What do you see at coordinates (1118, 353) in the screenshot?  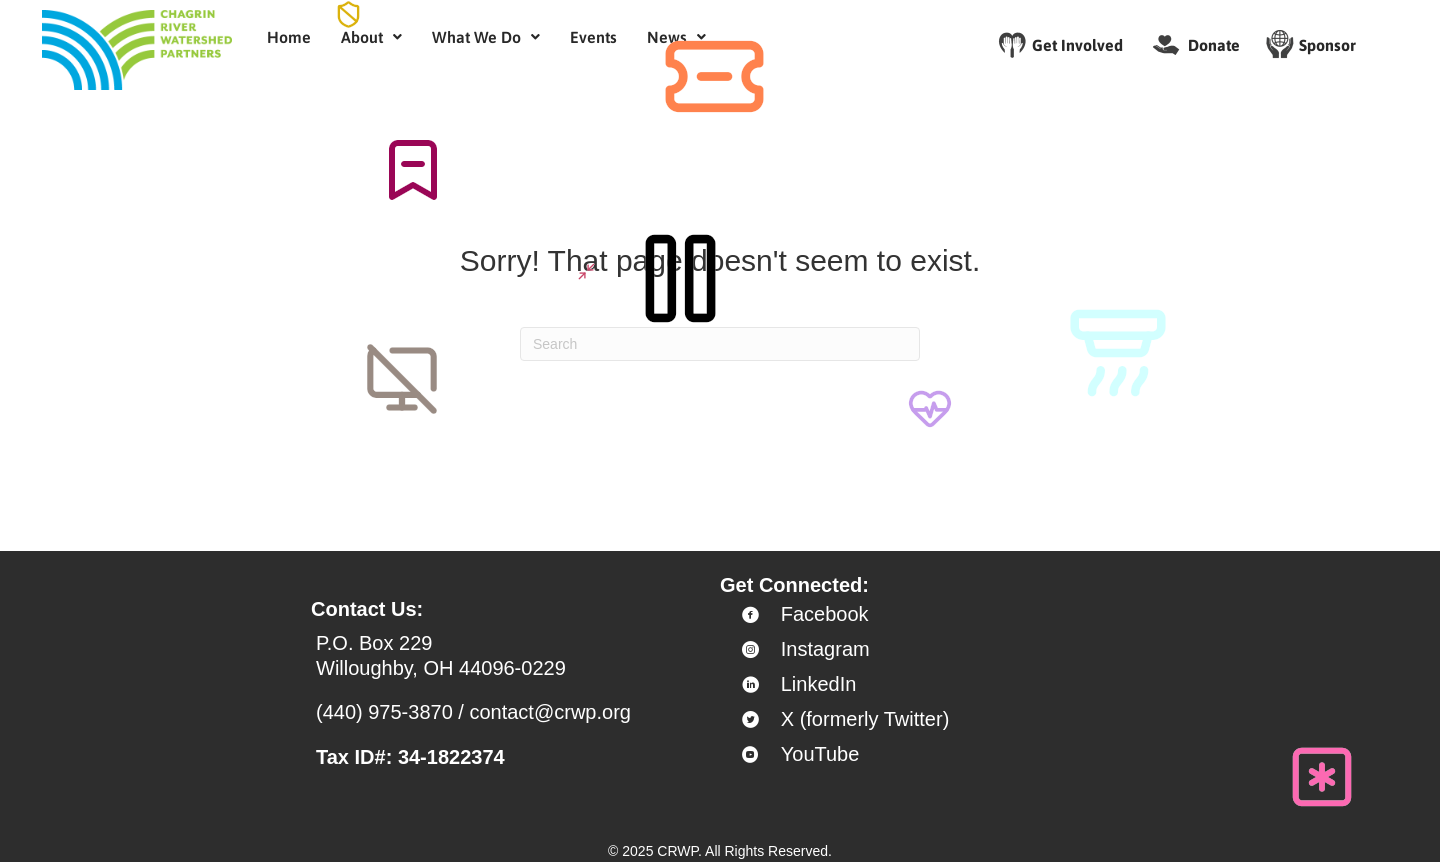 I see `smoke detector alert or notification` at bounding box center [1118, 353].